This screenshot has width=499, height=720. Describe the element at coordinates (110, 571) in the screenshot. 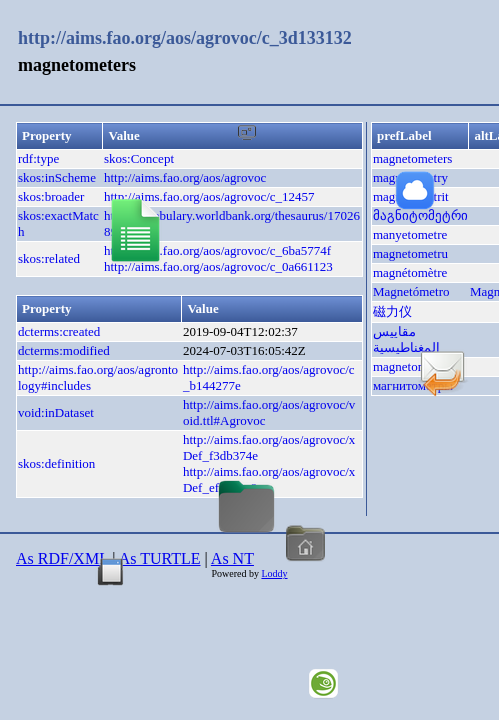

I see `access miniSD card storage` at that location.